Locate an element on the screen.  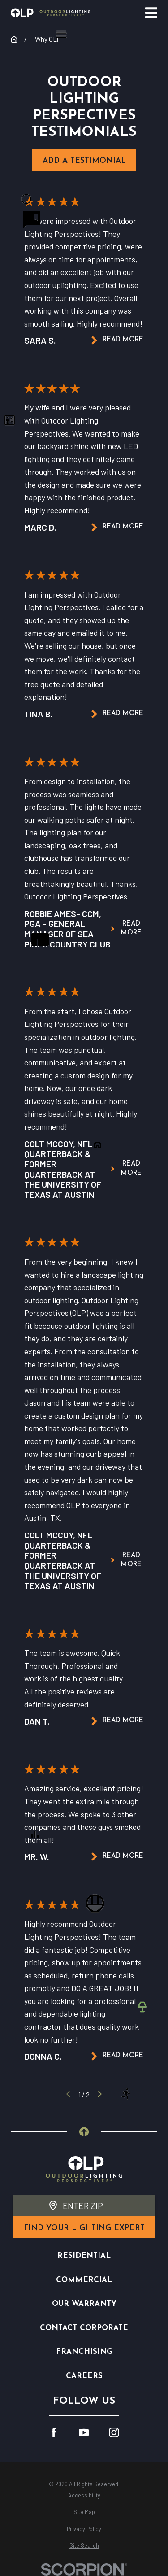
find nearby convenience stores is located at coordinates (97, 1144).